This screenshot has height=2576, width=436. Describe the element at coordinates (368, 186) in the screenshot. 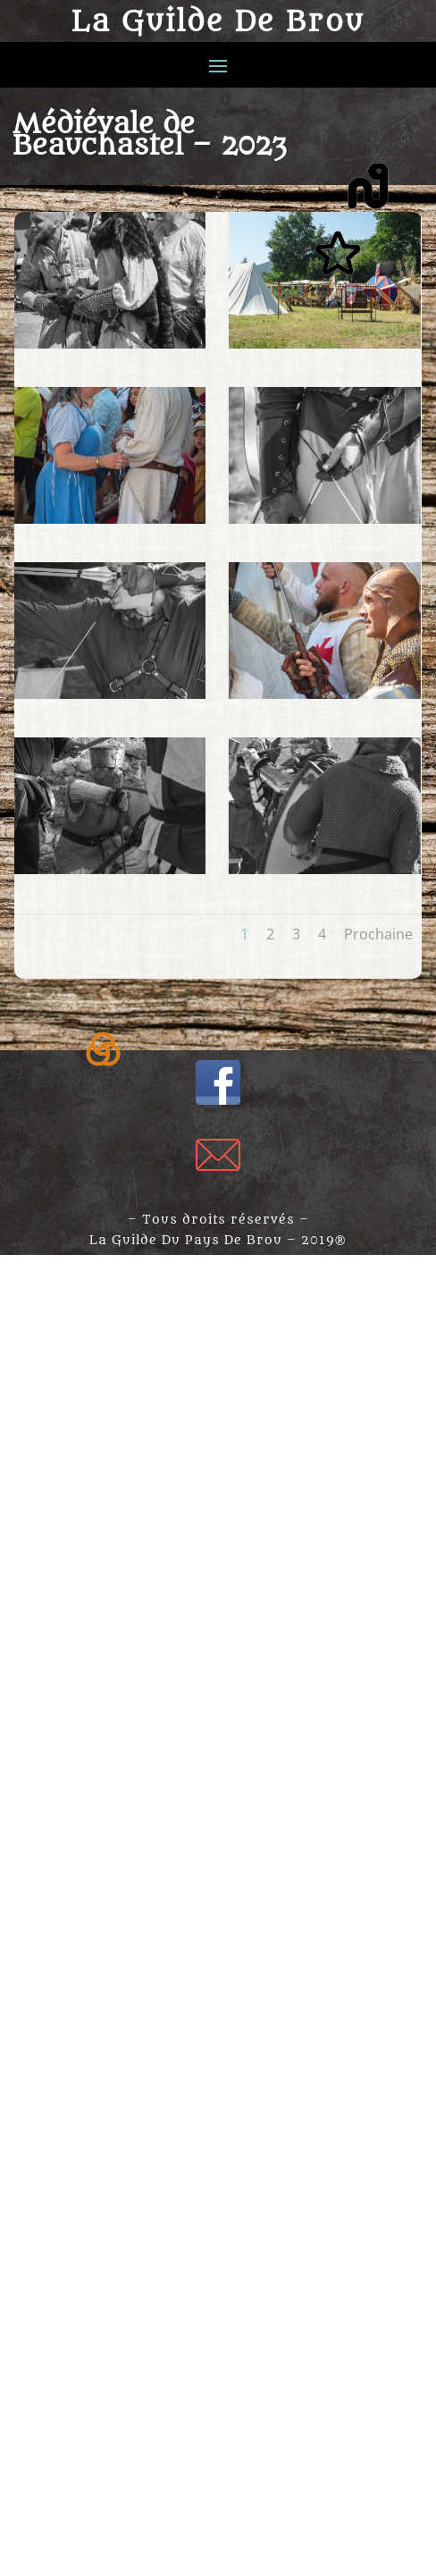

I see `indicates malware or security threat detected` at that location.